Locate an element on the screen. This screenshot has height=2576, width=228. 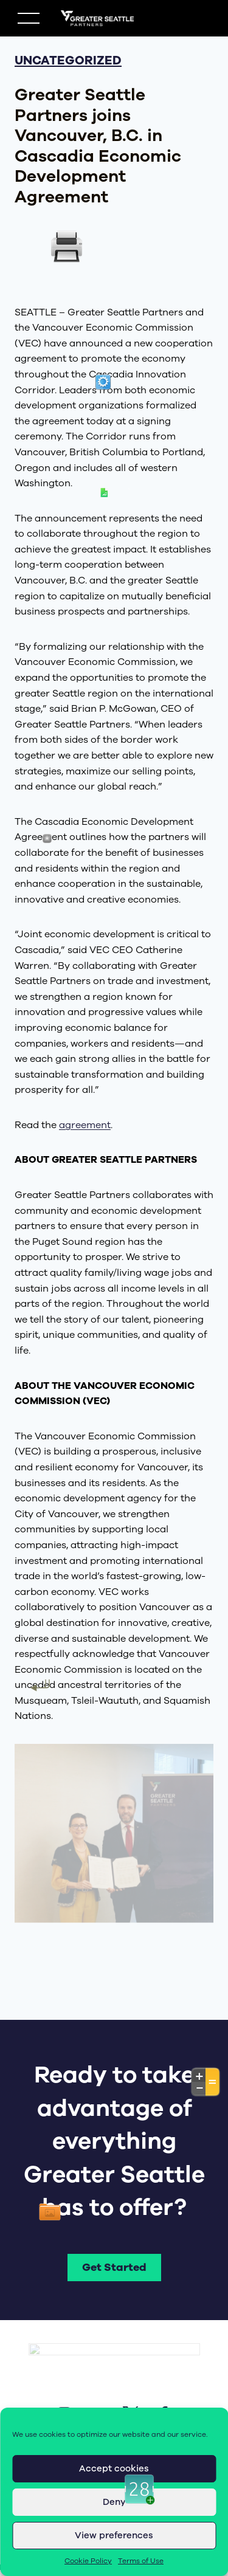
reply to all recipients of an email is located at coordinates (40, 1685).